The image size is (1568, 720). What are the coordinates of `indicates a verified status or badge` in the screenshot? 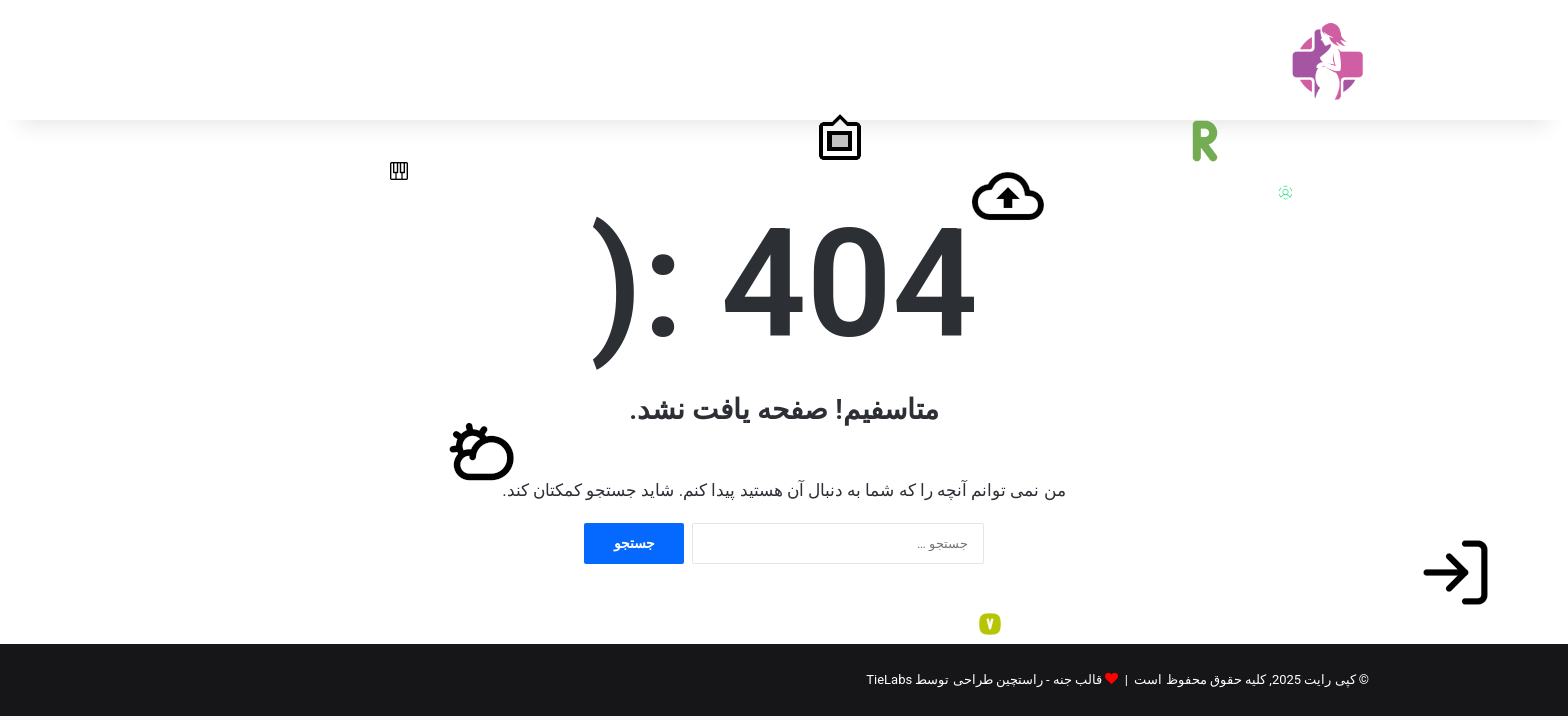 It's located at (990, 624).